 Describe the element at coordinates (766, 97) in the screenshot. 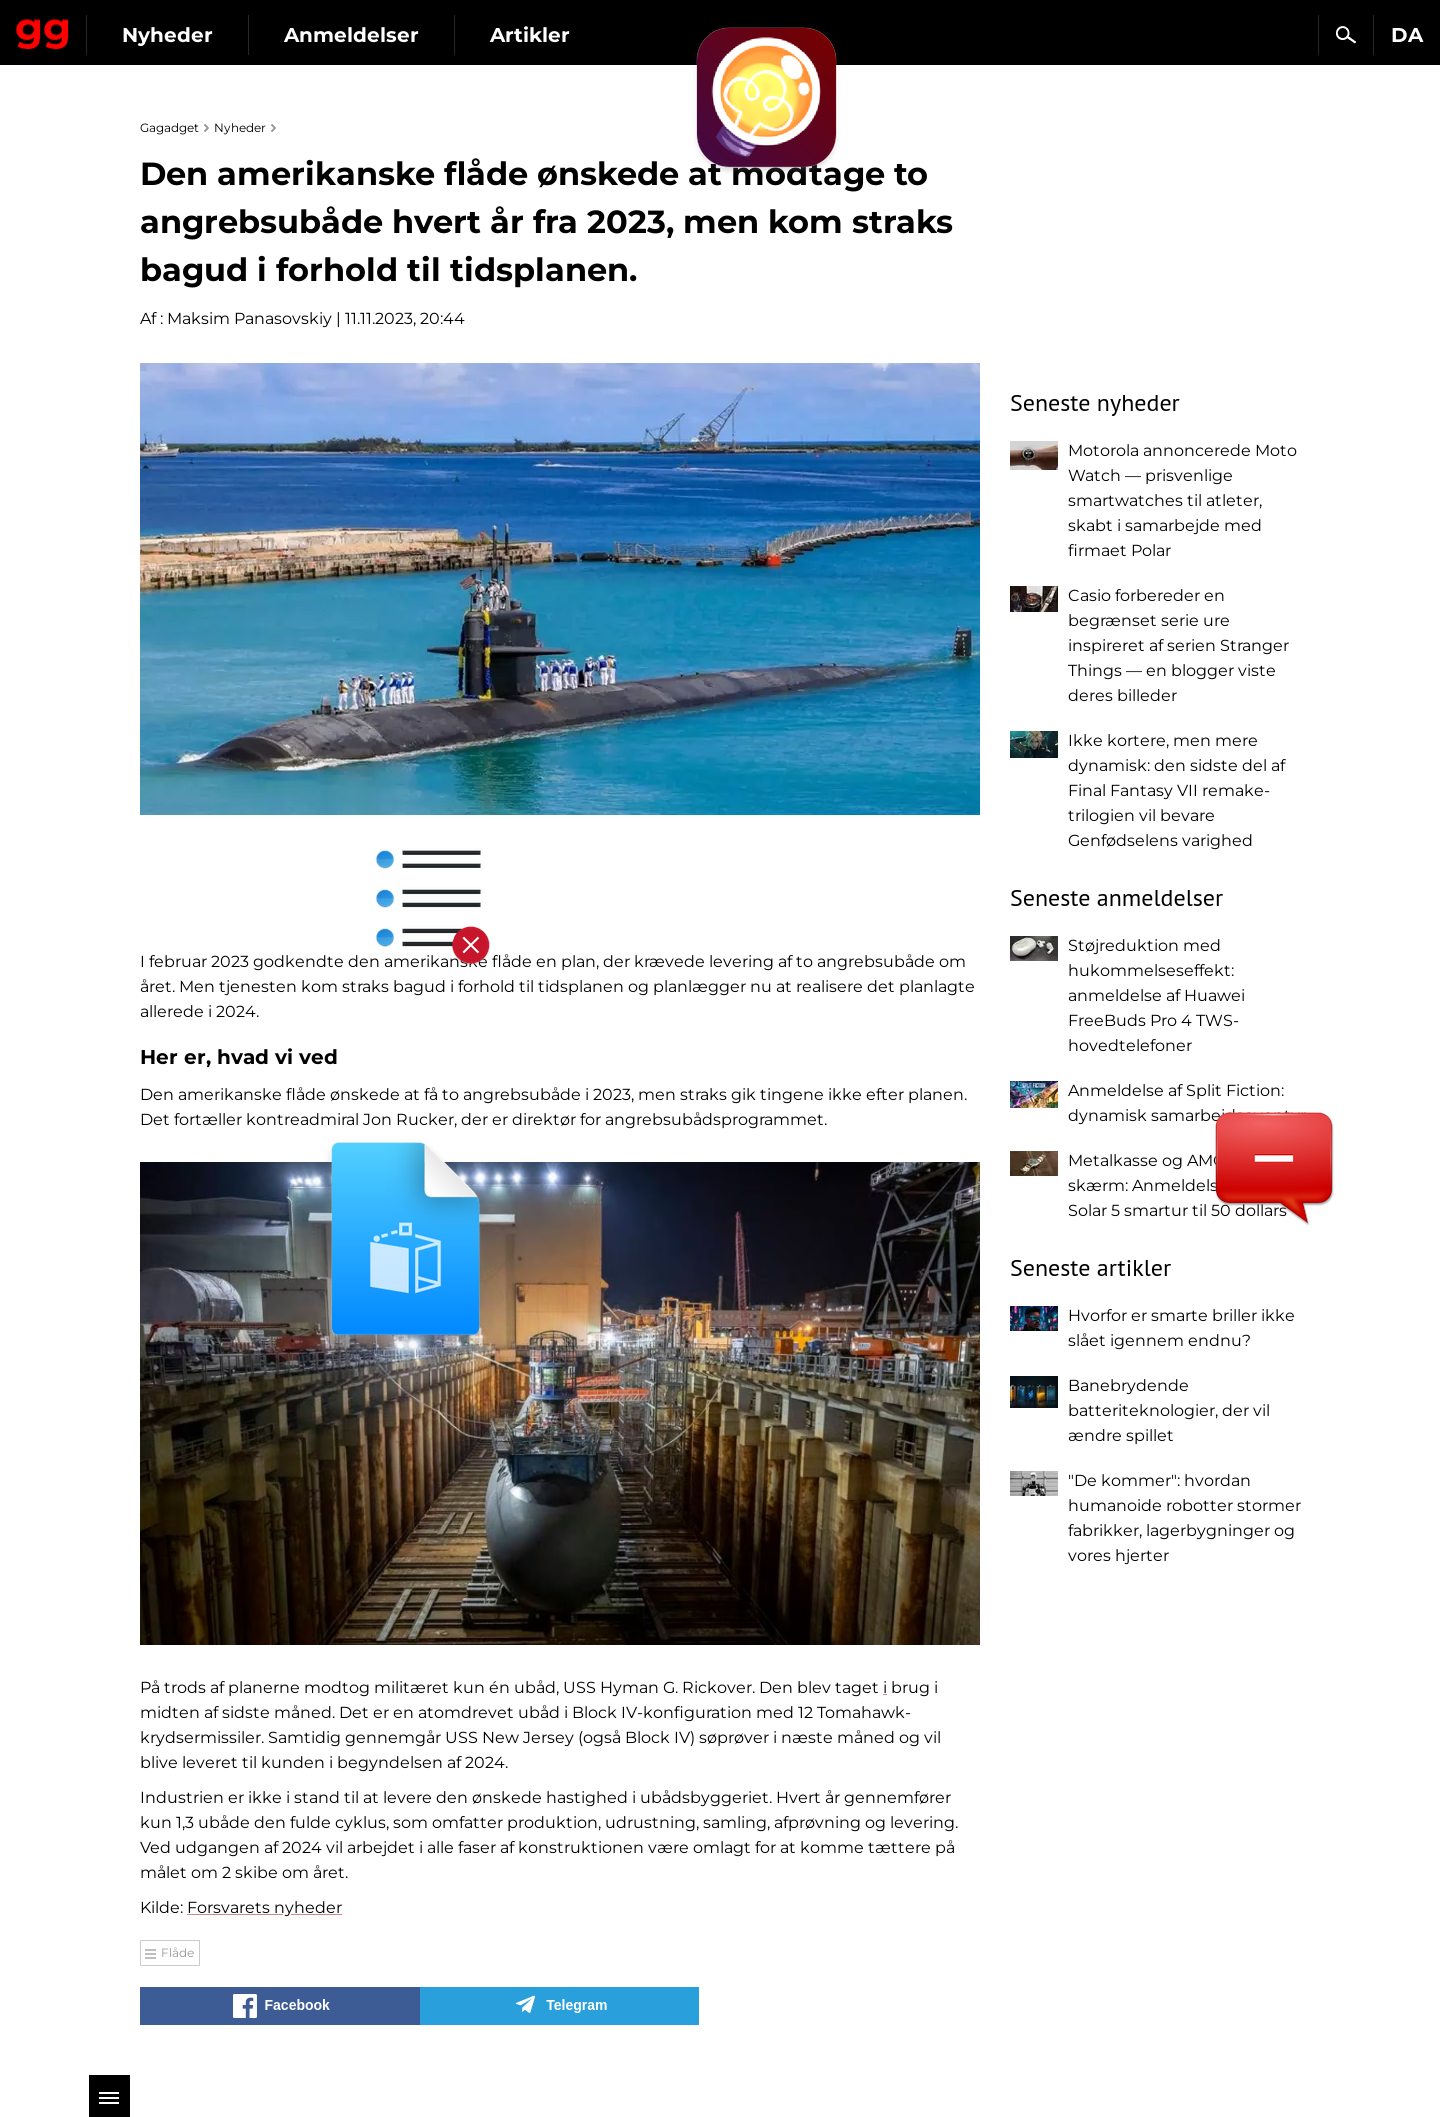

I see `open oneshot game app` at that location.